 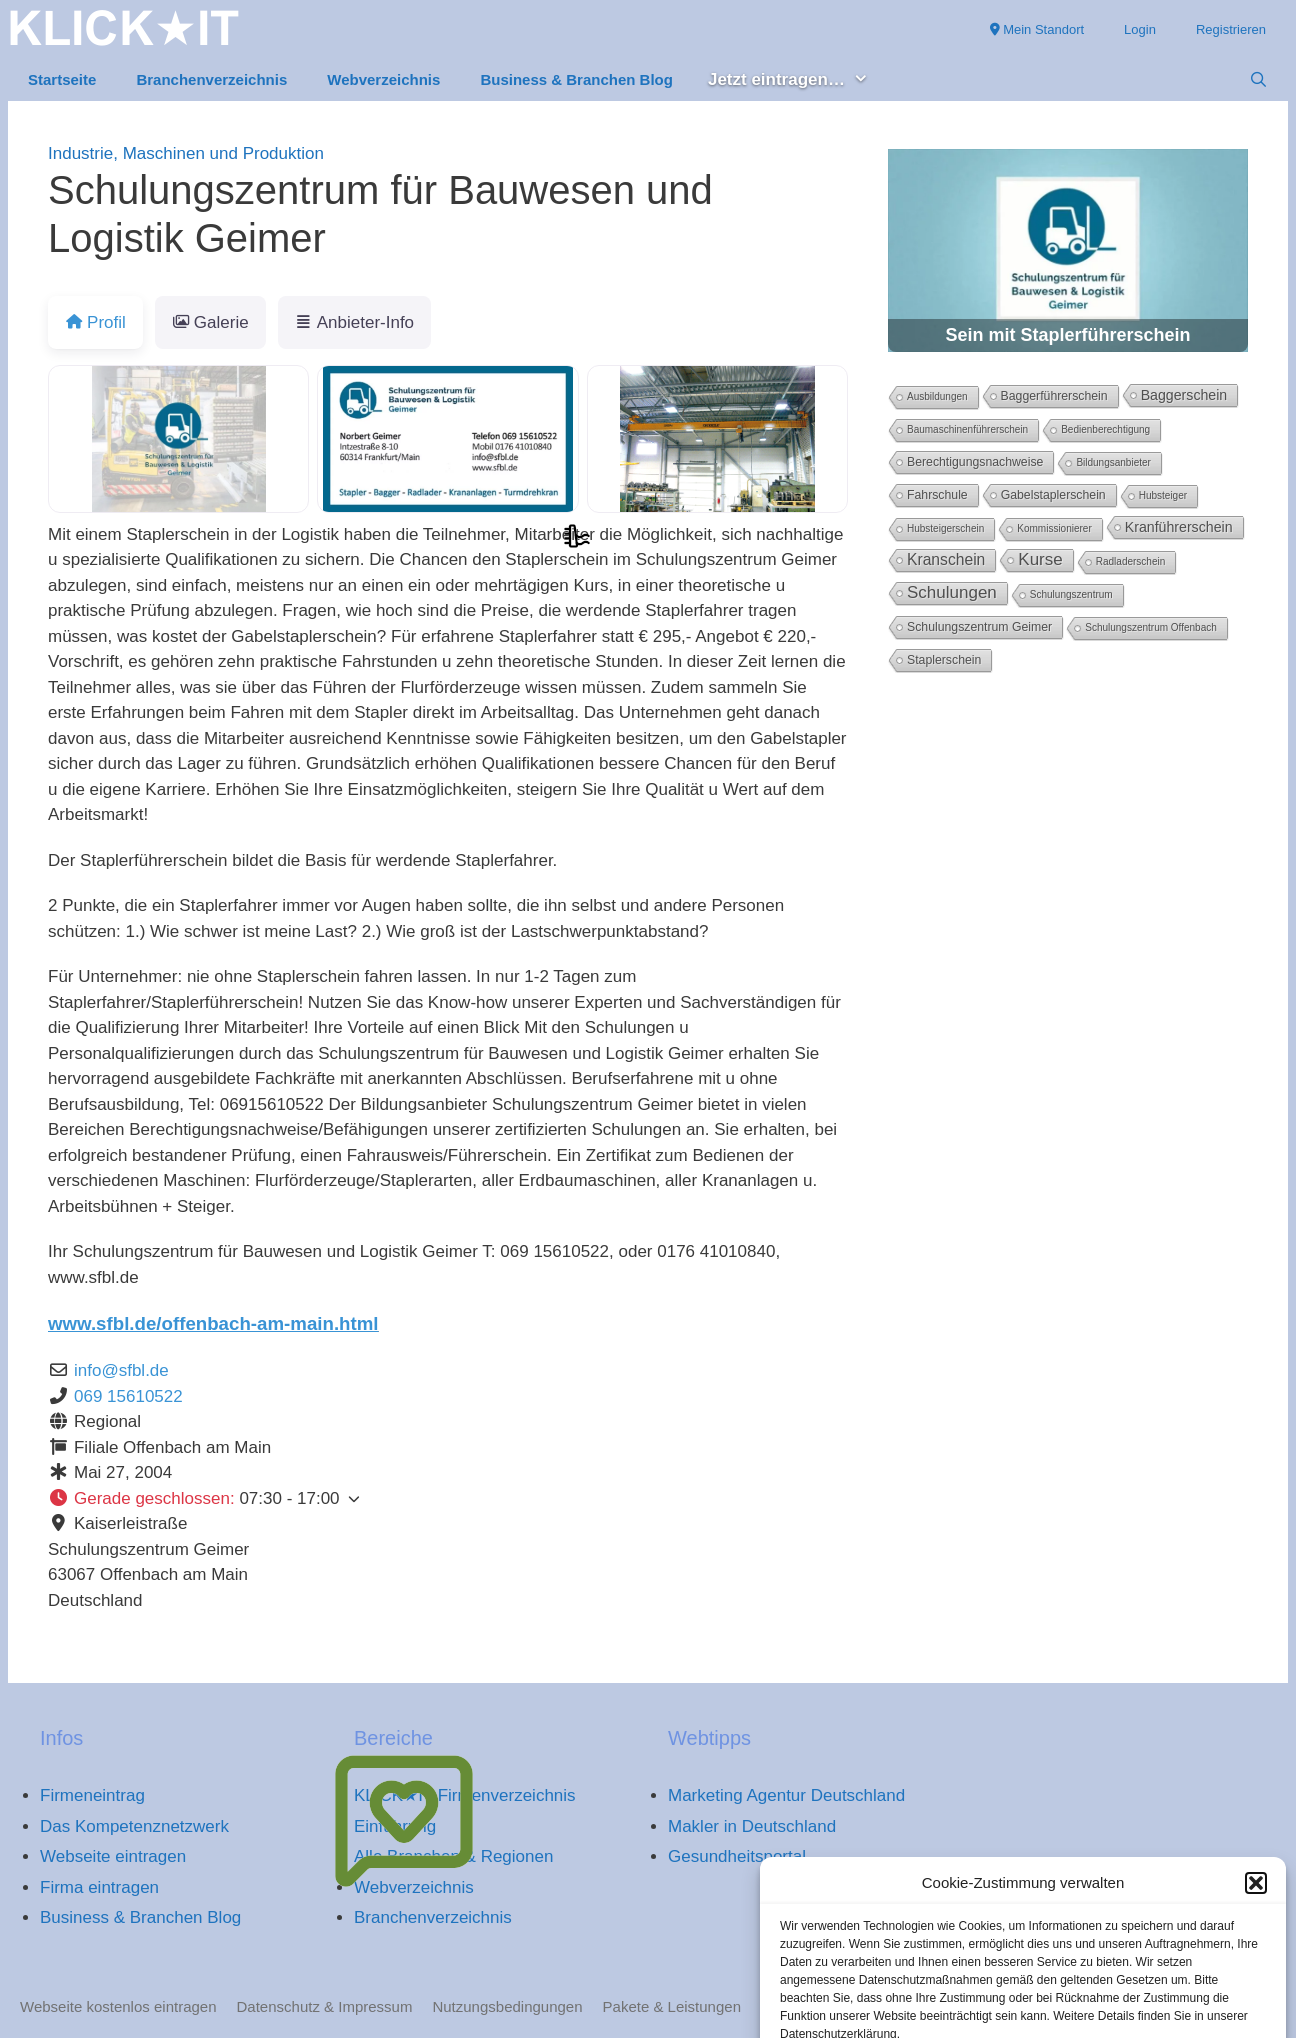 I want to click on send a like or love reaction in chat, so click(x=404, y=1818).